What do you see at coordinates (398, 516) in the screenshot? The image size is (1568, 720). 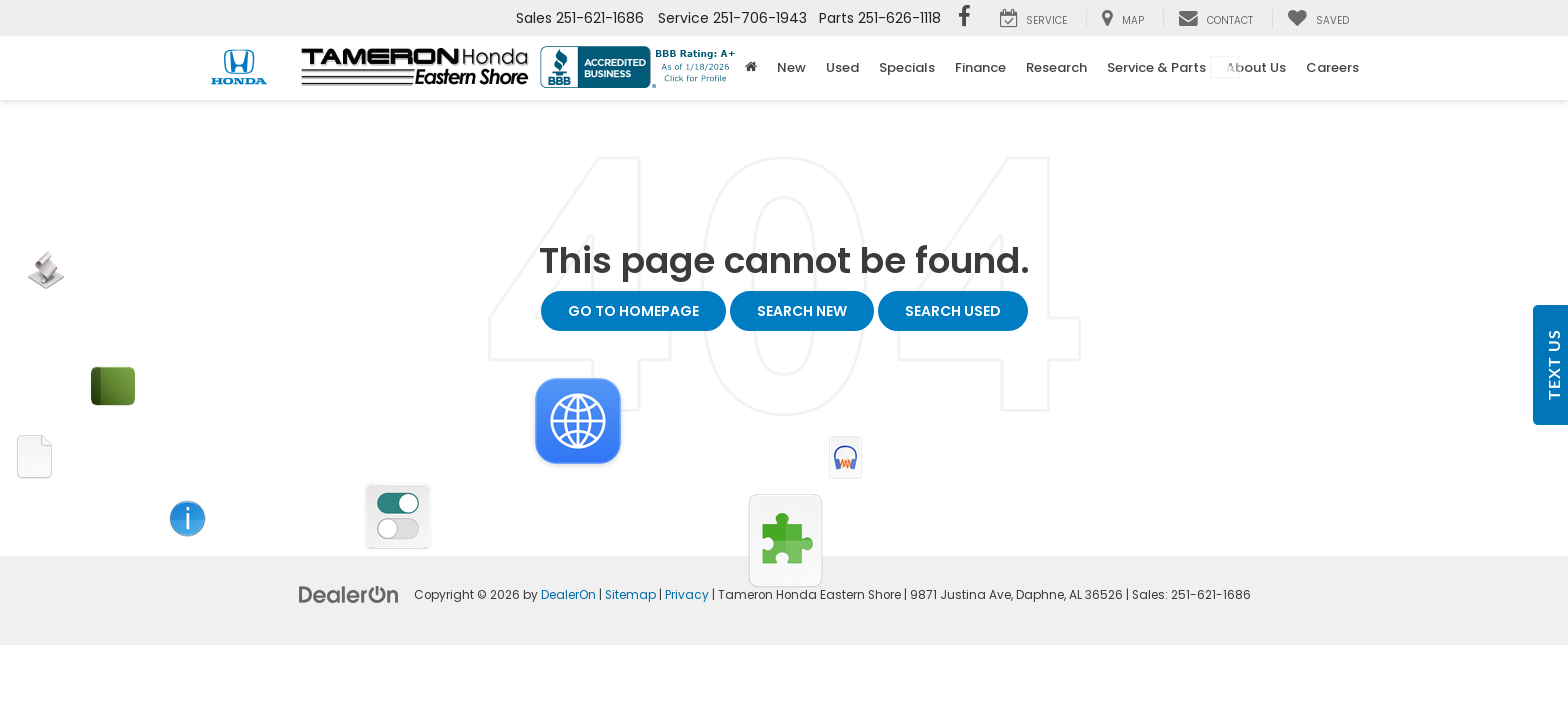 I see `open desktop preferences or system settings` at bounding box center [398, 516].